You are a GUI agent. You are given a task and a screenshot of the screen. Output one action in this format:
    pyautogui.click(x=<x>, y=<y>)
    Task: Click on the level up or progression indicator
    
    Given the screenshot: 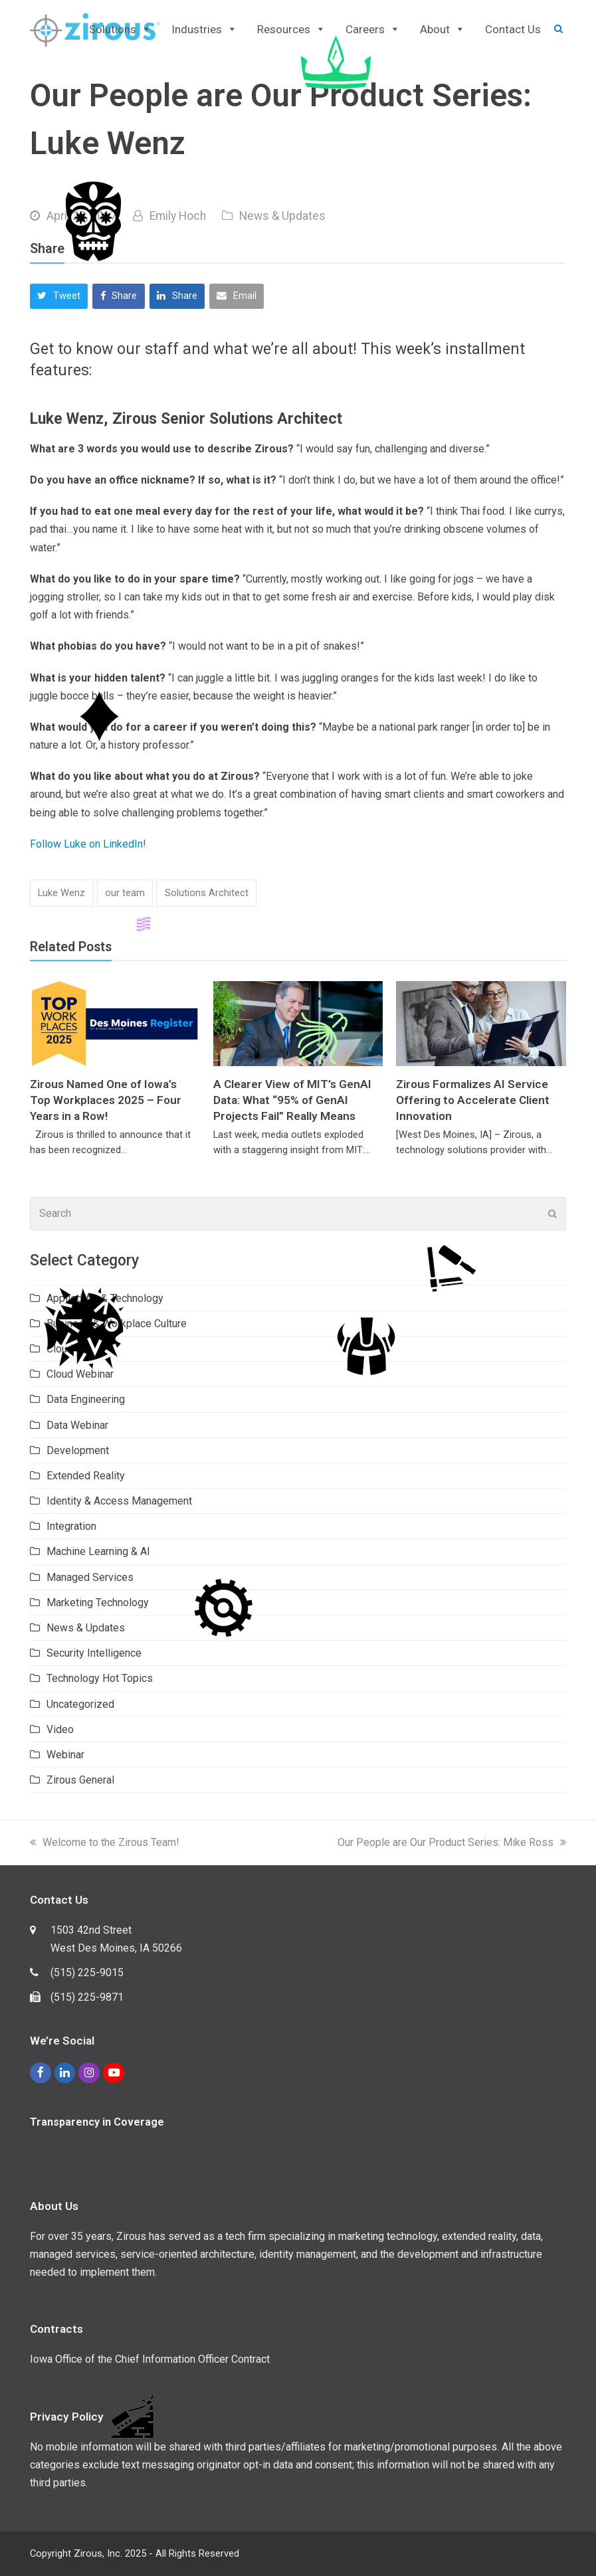 What is the action you would take?
    pyautogui.click(x=132, y=2416)
    